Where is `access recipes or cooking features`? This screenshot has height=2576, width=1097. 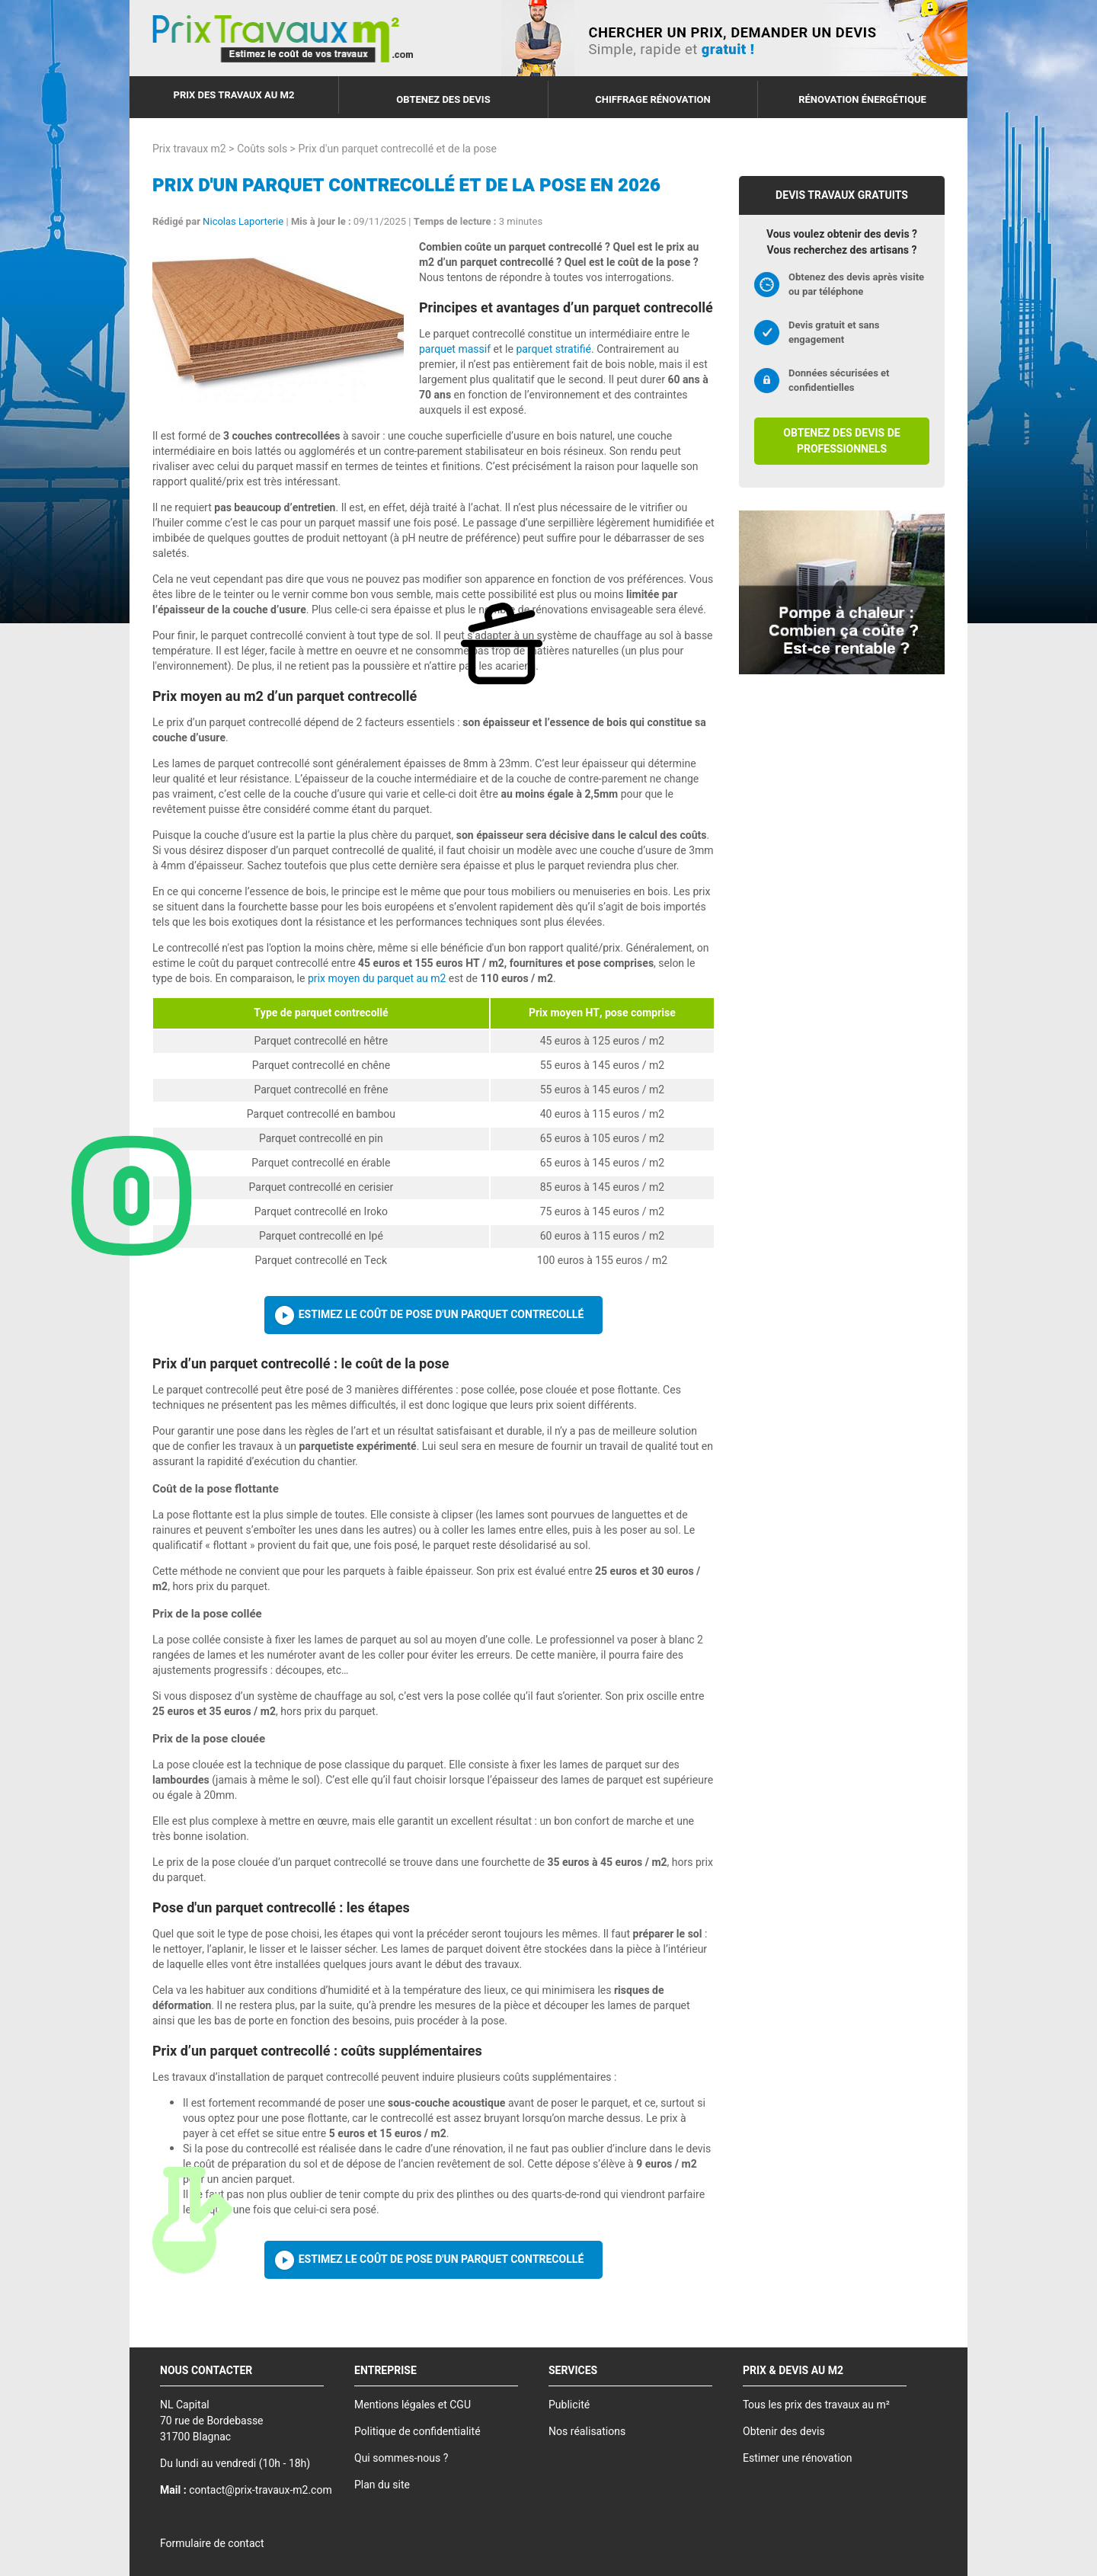 access recipes or cooking features is located at coordinates (501, 643).